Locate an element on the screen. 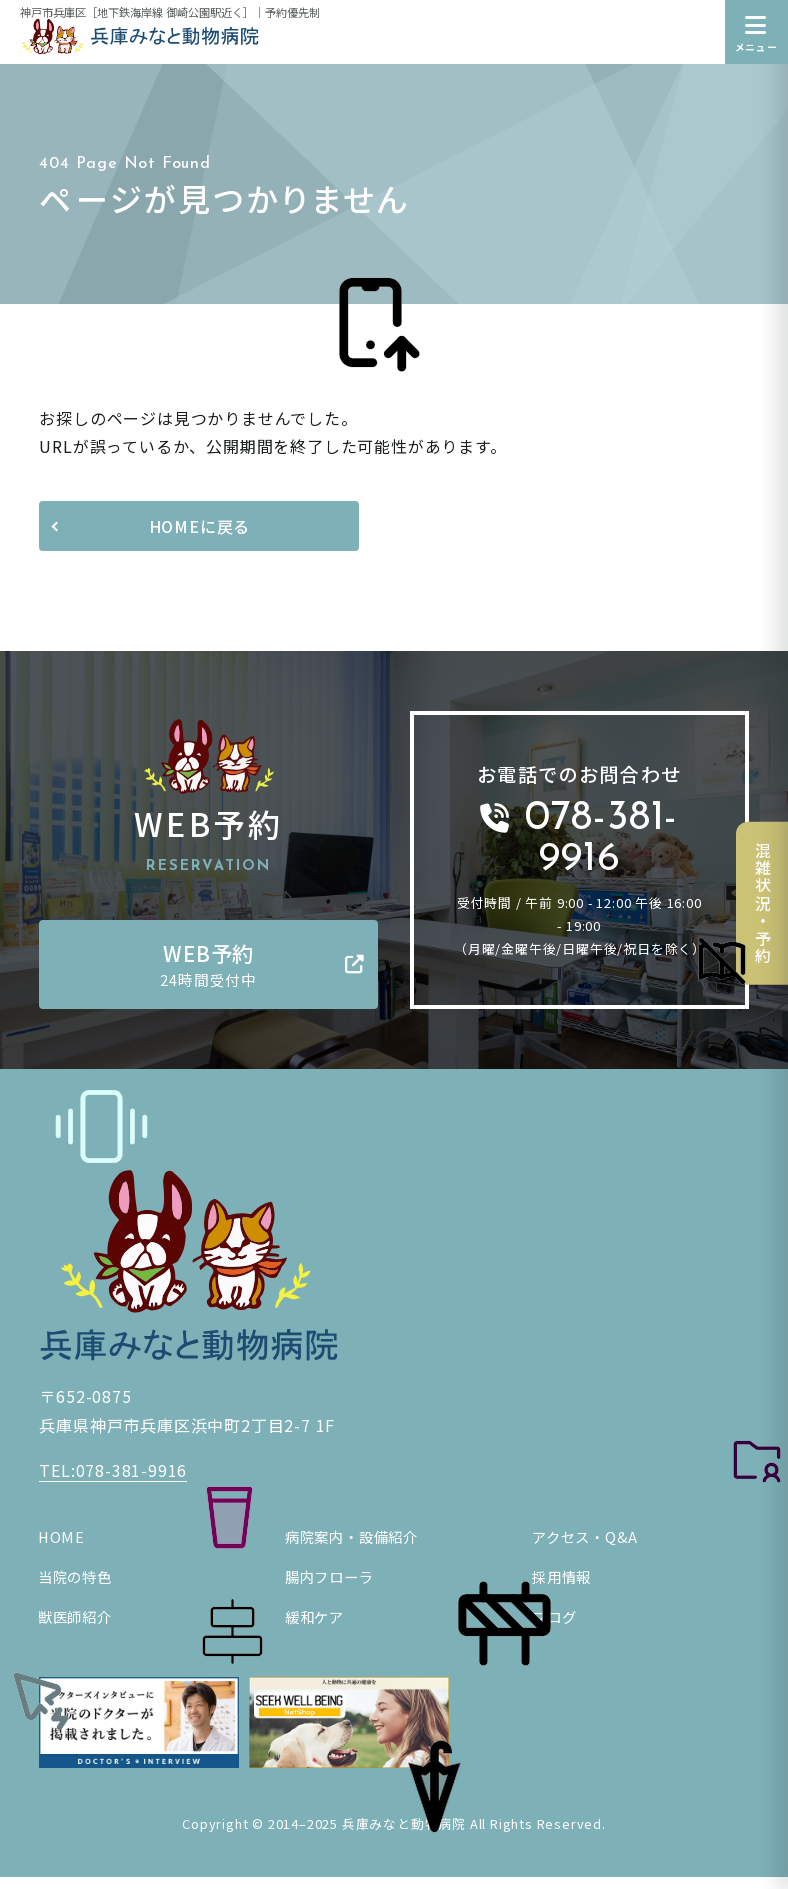 The height and width of the screenshot is (1889, 788). book unavailable or not found is located at coordinates (722, 961).